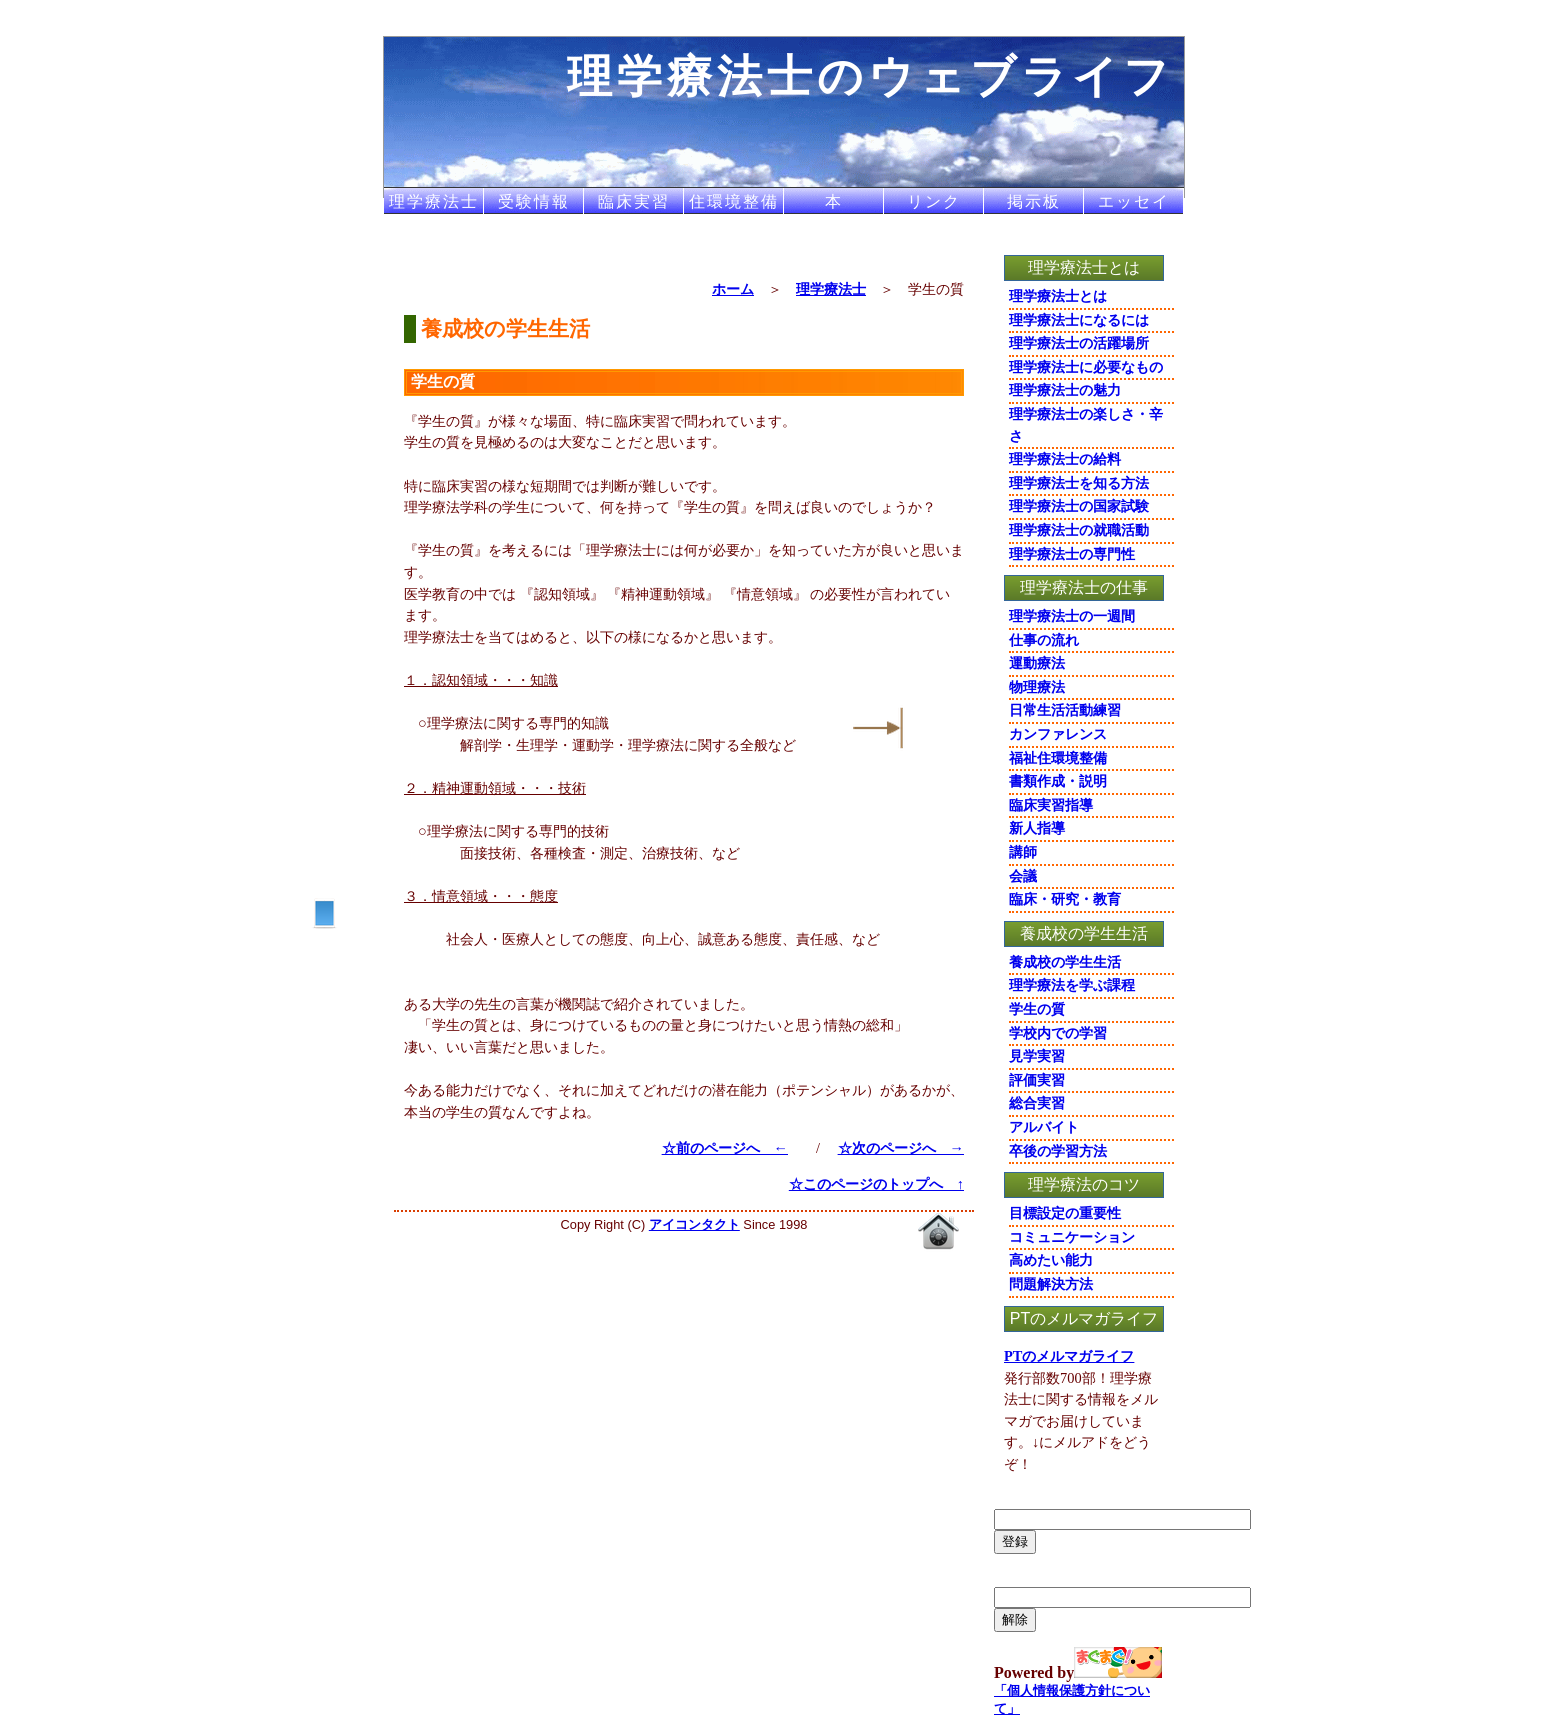 The height and width of the screenshot is (1718, 1568). Describe the element at coordinates (878, 728) in the screenshot. I see `go to the last item or page` at that location.